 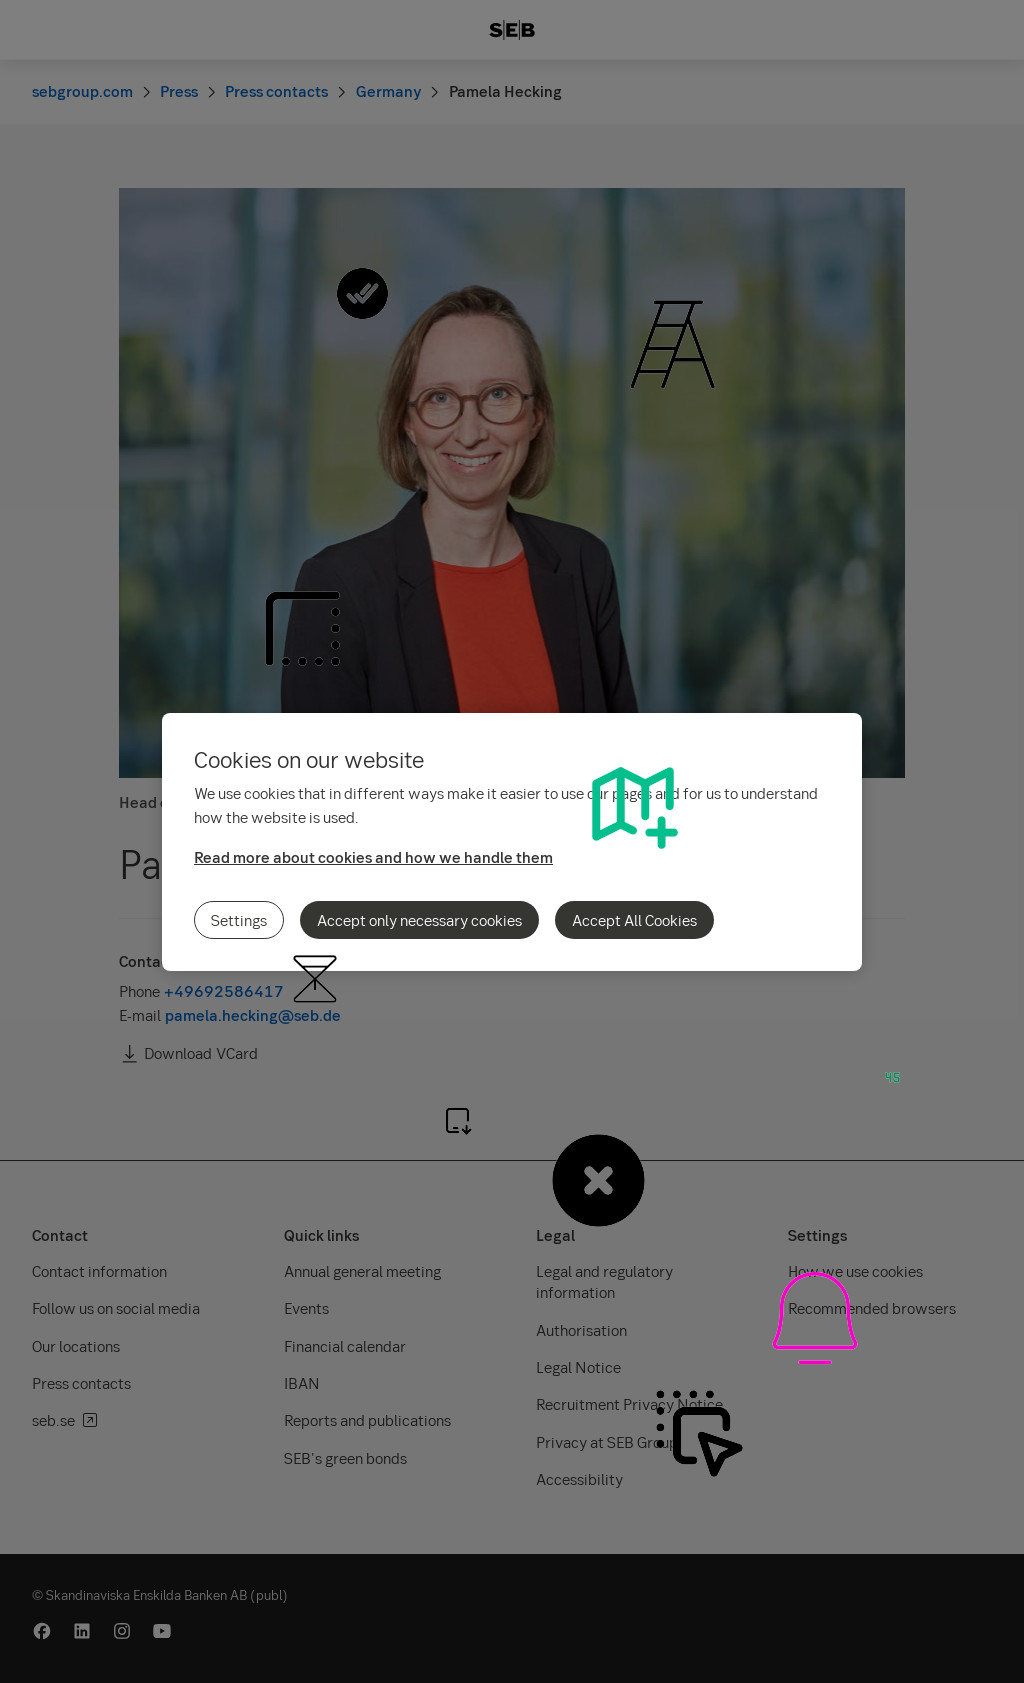 I want to click on drag and drop to reorder items, so click(x=697, y=1431).